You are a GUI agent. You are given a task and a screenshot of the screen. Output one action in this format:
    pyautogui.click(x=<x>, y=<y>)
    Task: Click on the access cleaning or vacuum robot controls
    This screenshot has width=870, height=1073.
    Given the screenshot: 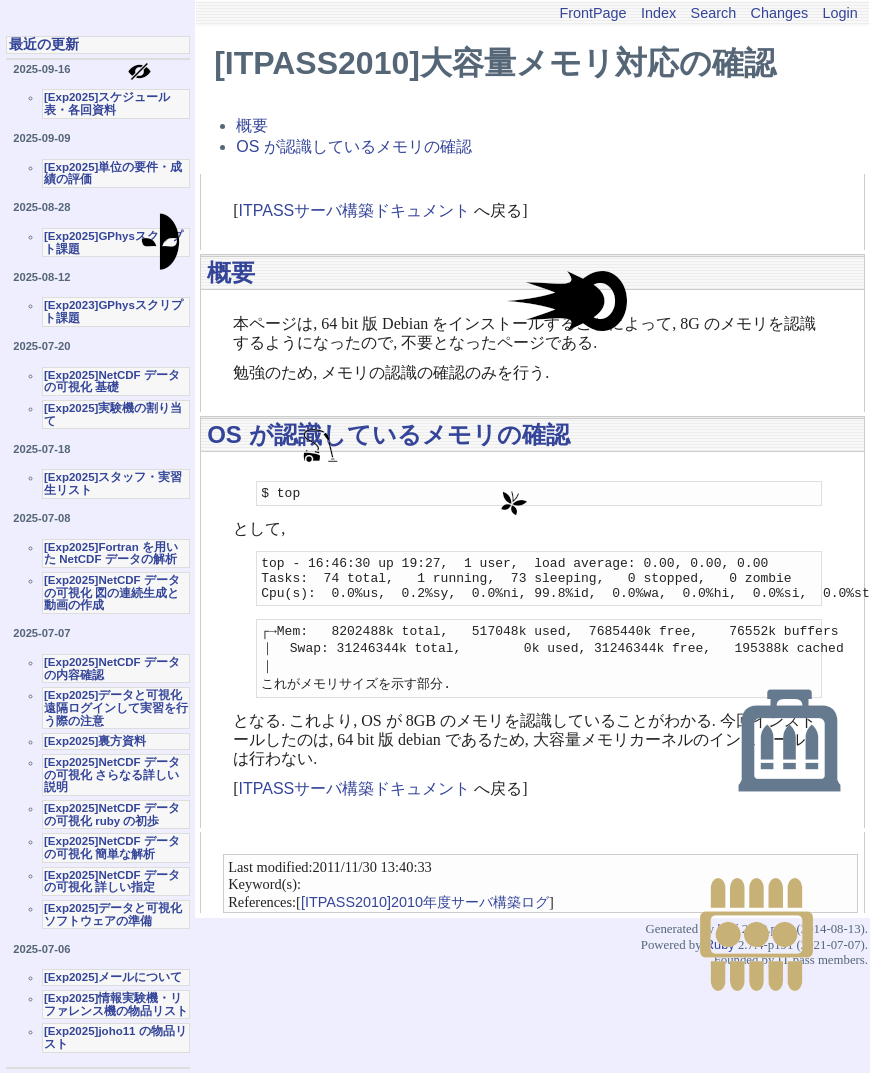 What is the action you would take?
    pyautogui.click(x=320, y=445)
    